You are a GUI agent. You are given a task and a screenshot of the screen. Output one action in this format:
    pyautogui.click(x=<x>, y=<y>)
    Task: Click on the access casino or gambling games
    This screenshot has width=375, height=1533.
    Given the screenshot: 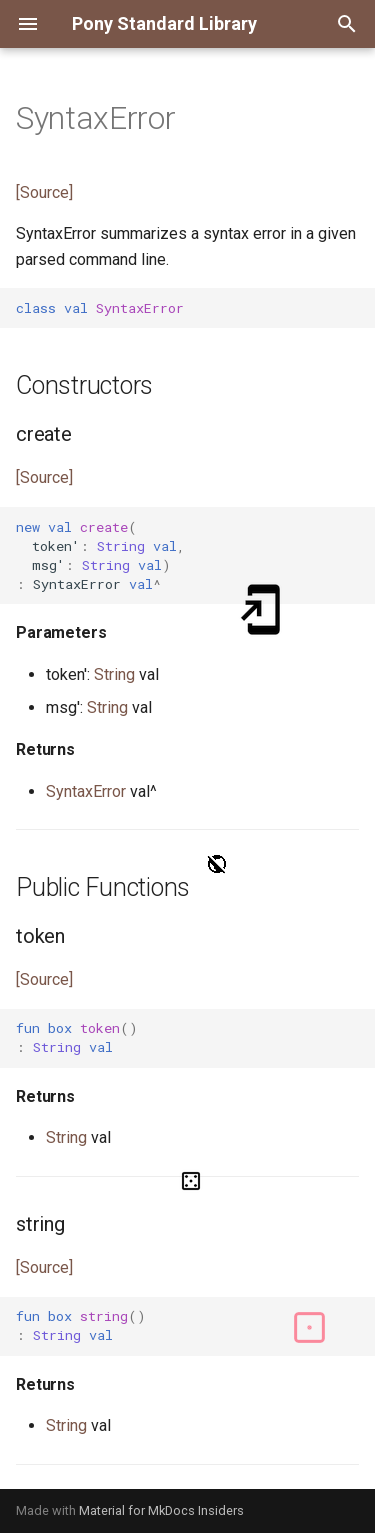 What is the action you would take?
    pyautogui.click(x=191, y=1181)
    